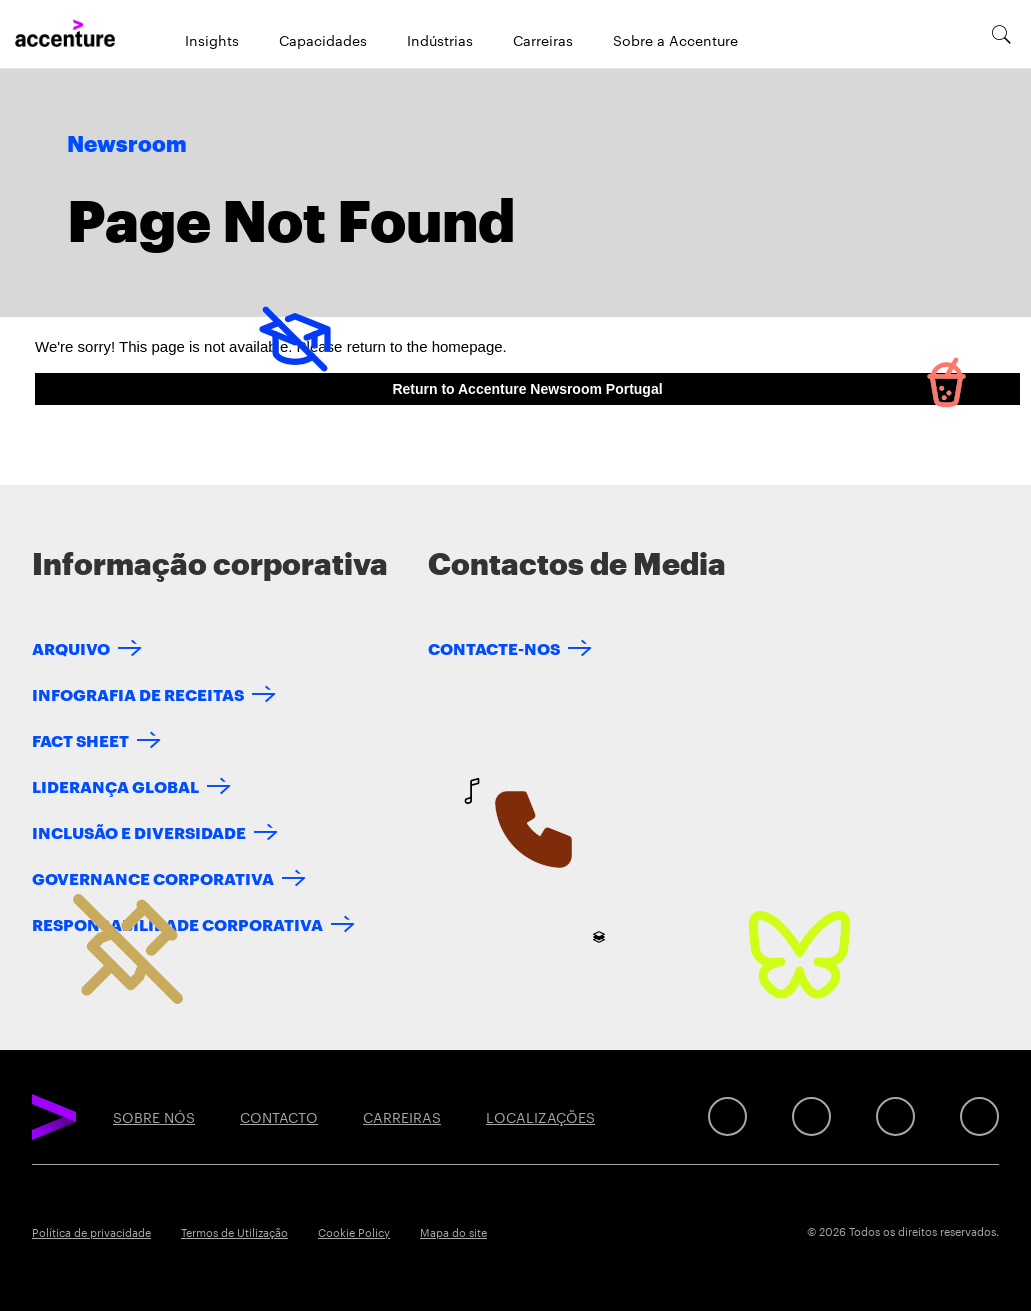  I want to click on unpin this item, so click(128, 949).